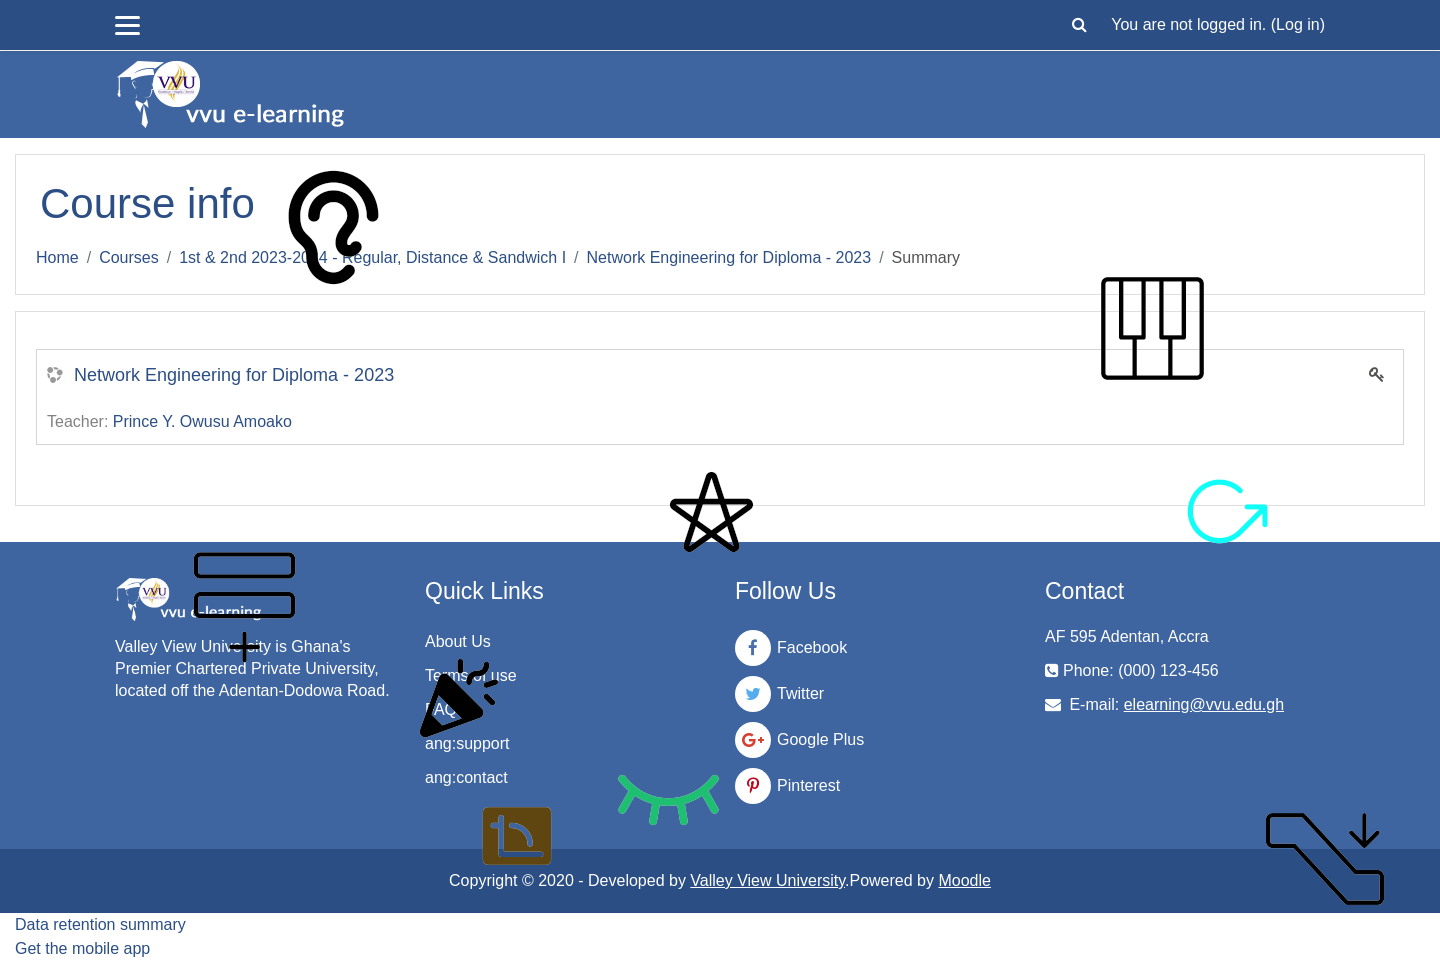  Describe the element at coordinates (1325, 859) in the screenshot. I see `indicates escalator going down` at that location.